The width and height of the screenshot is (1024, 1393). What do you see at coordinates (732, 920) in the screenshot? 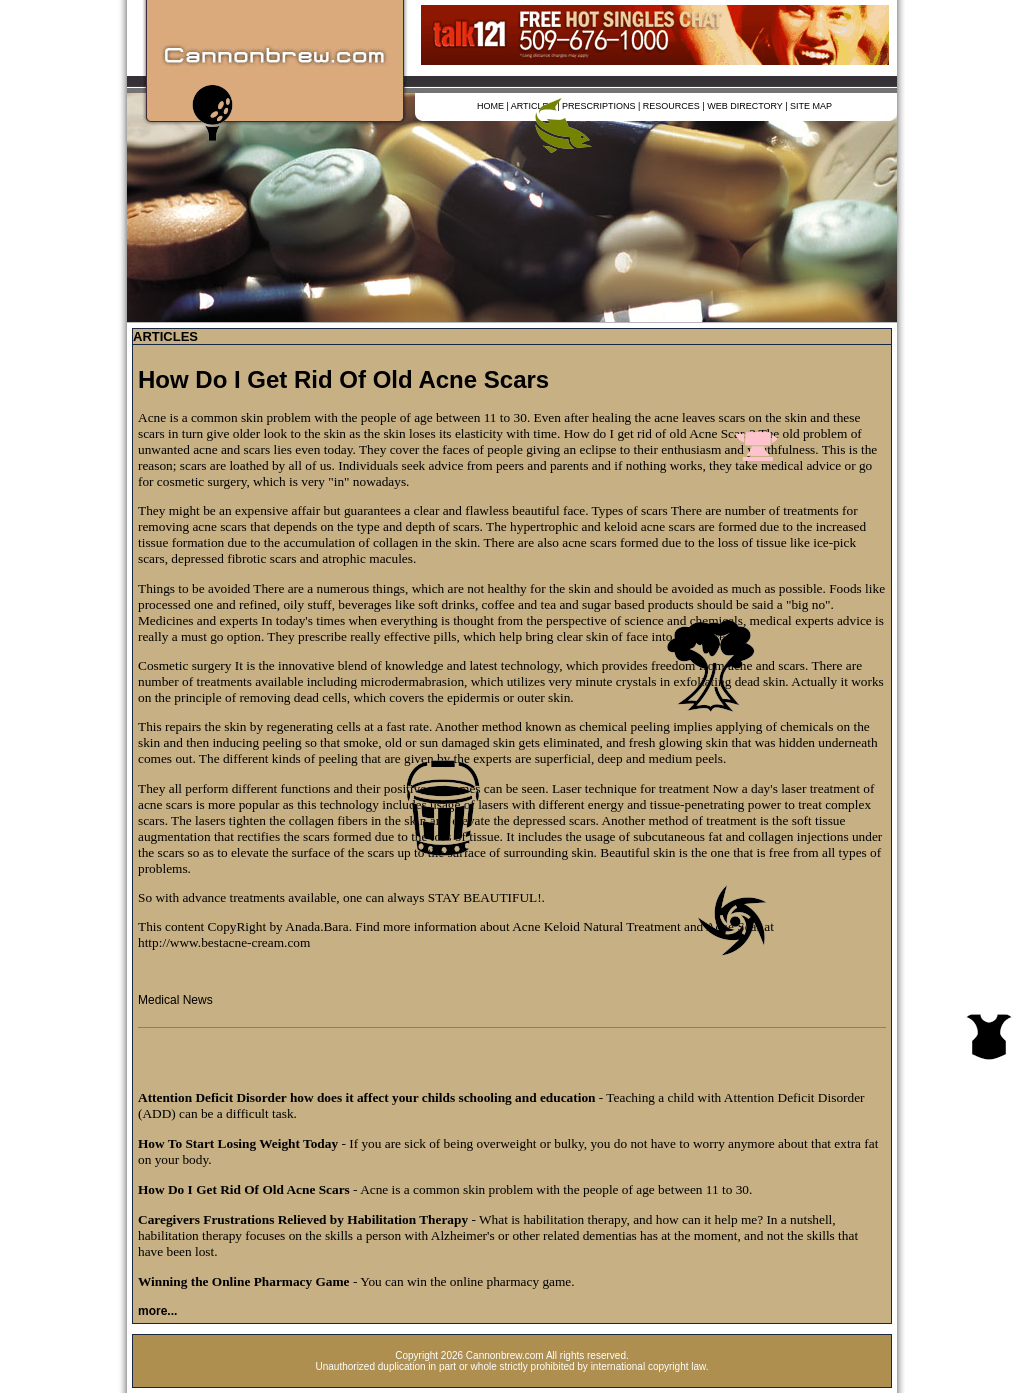
I see `spinning shuriken or ninja star weapon indicator` at bounding box center [732, 920].